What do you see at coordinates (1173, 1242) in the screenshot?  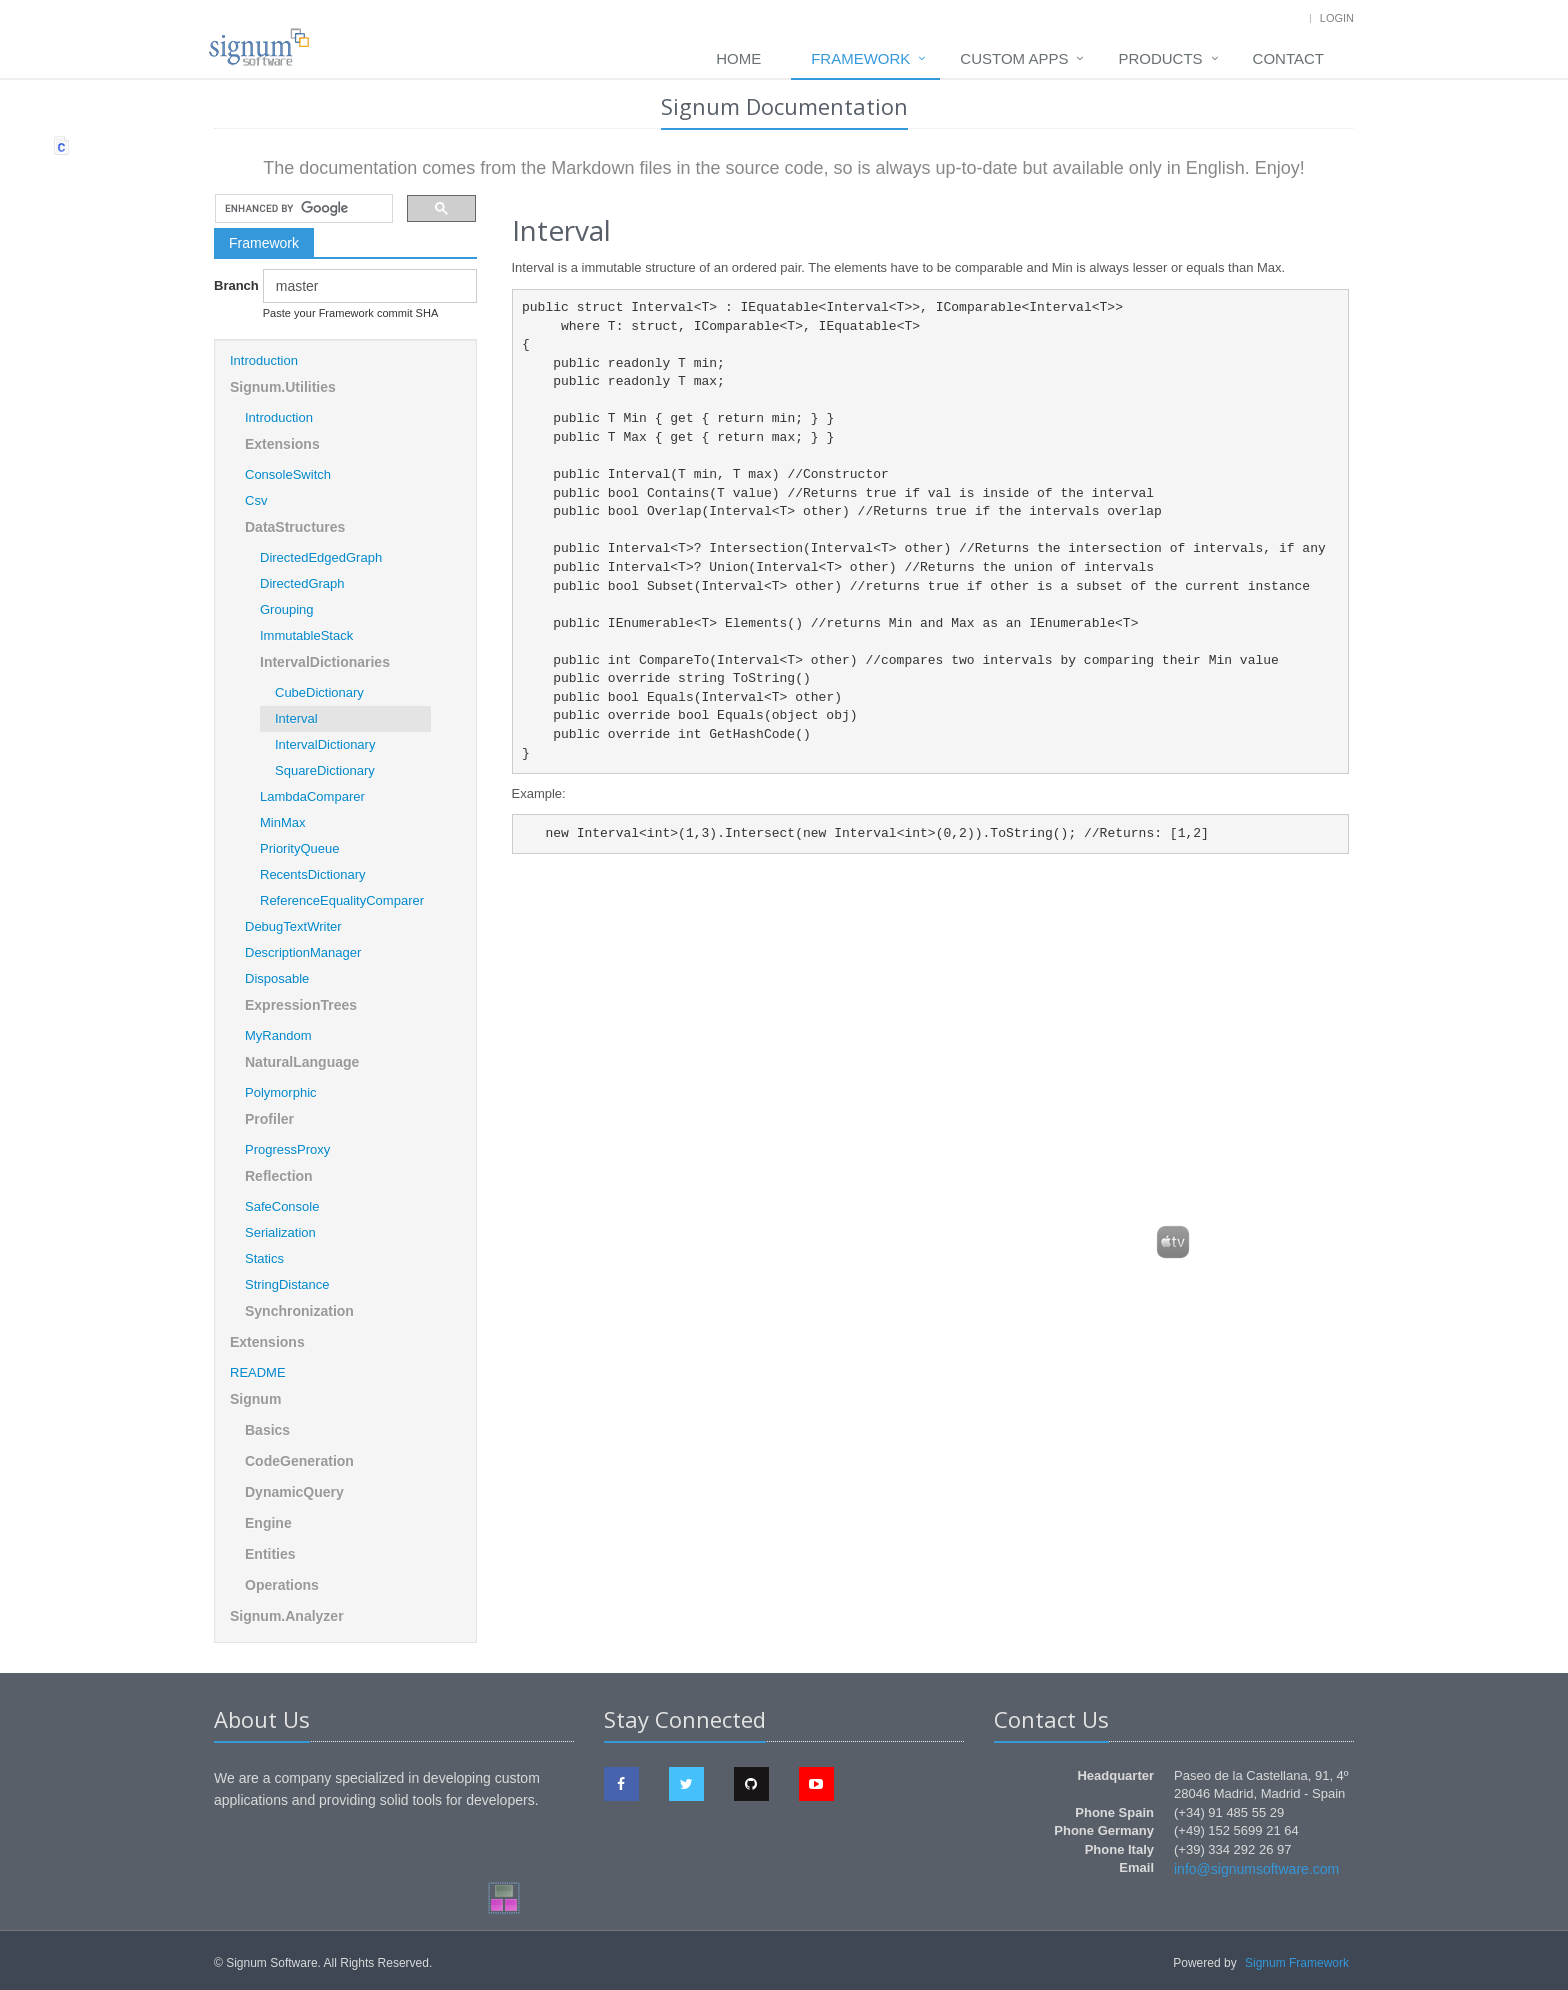 I see `open the Apple TV app` at bounding box center [1173, 1242].